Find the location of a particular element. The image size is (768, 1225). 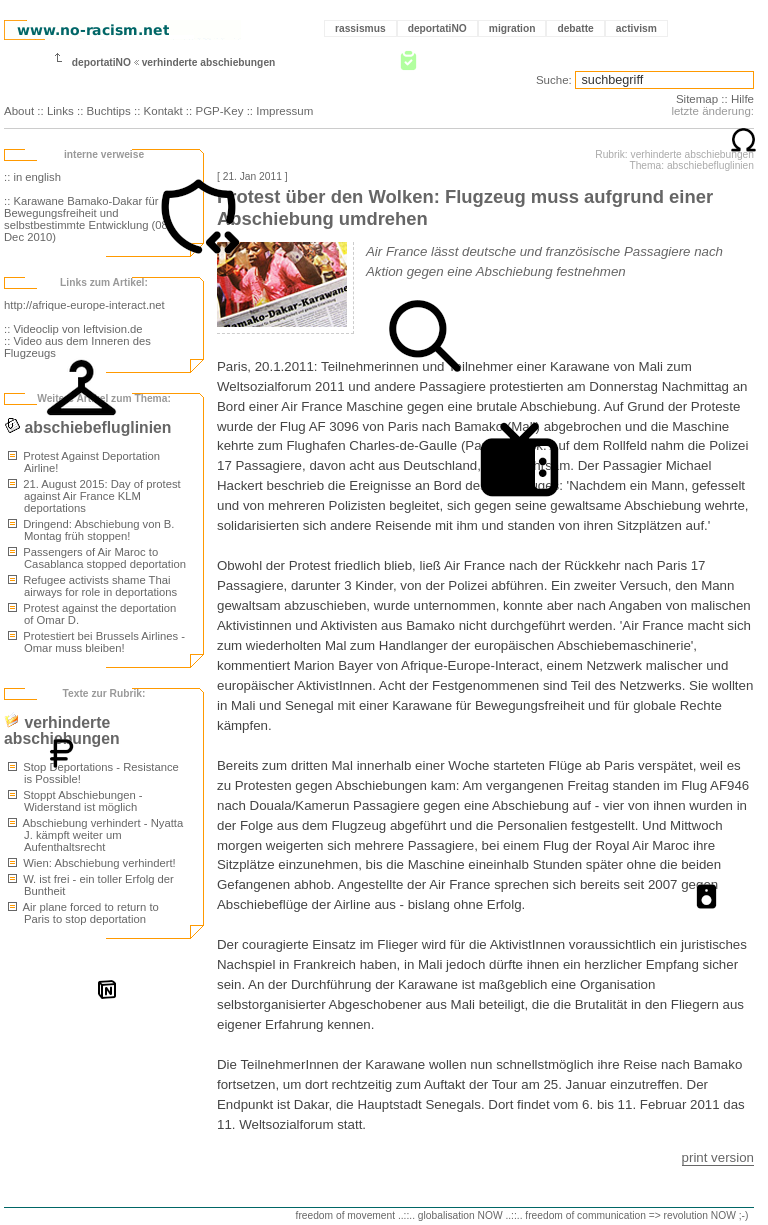

search for content or items is located at coordinates (425, 336).